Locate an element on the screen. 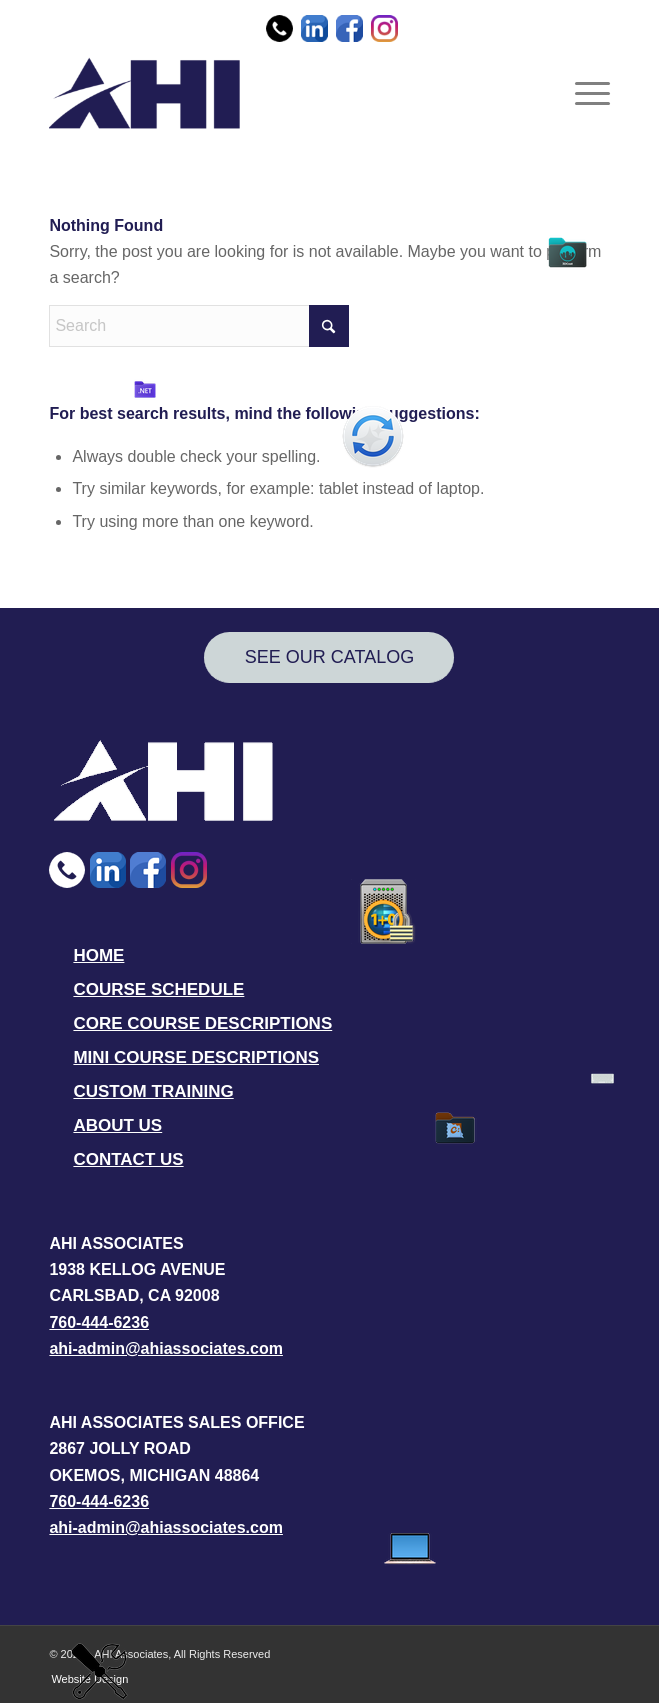 Image resolution: width=659 pixels, height=1703 pixels. connect a bluetooth keyboard is located at coordinates (602, 1078).